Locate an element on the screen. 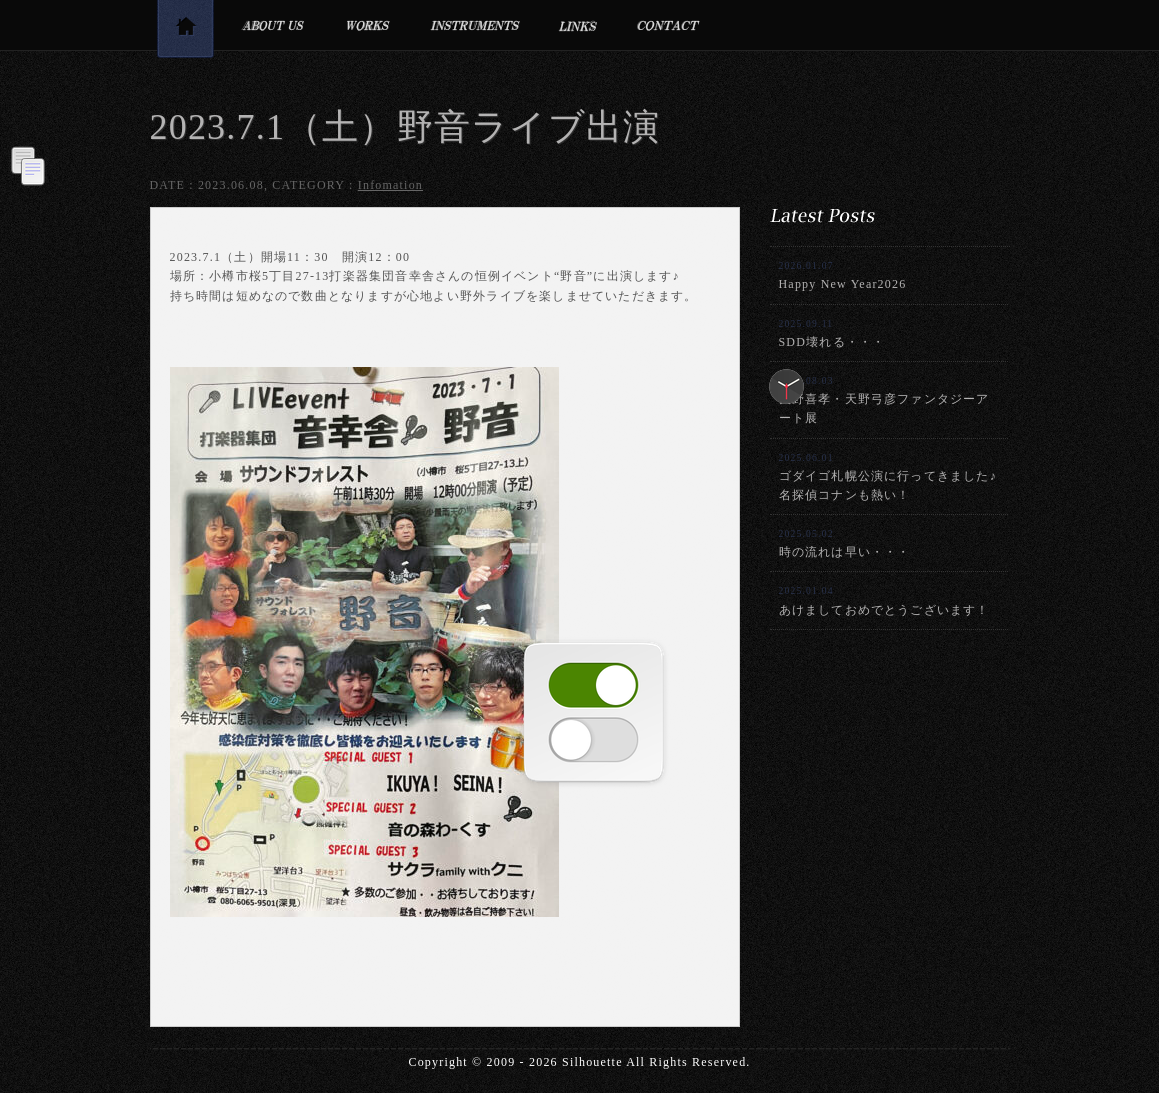 Image resolution: width=1159 pixels, height=1093 pixels. open desktop preferences or settings is located at coordinates (593, 712).